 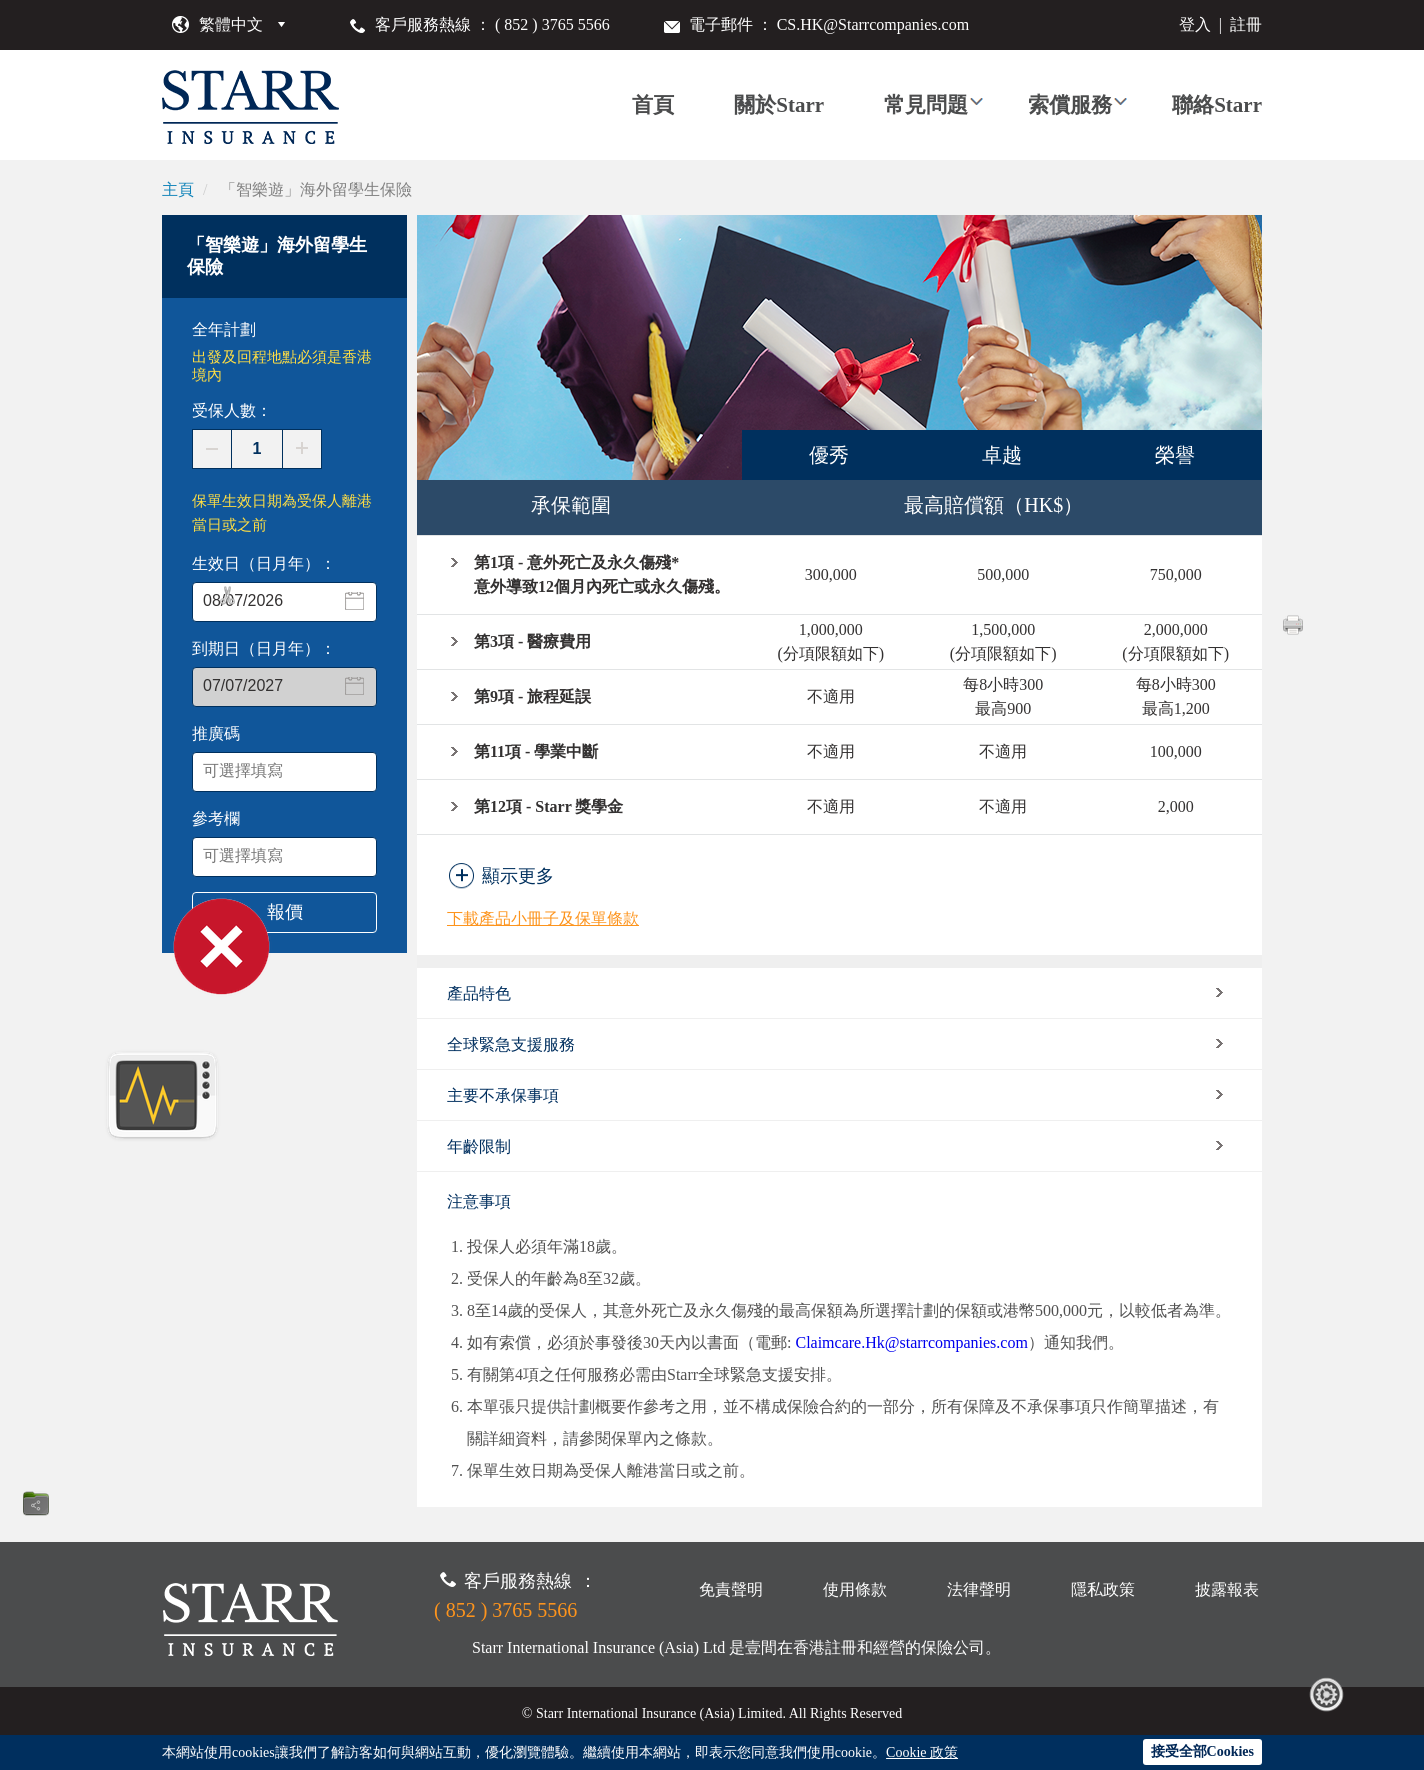 I want to click on launch htop system monitor application, so click(x=162, y=1095).